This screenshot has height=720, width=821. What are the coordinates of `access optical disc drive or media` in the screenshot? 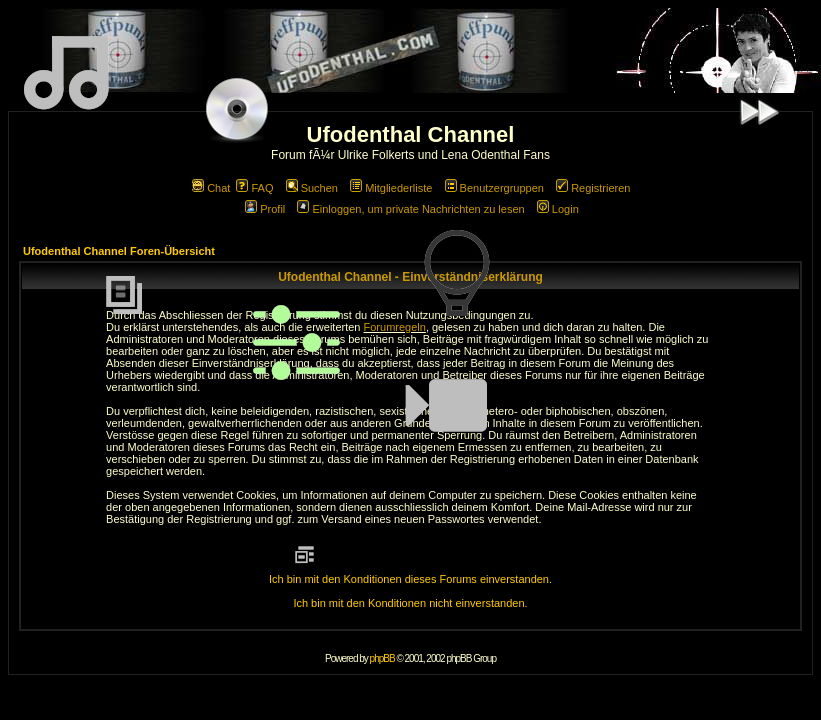 It's located at (237, 109).